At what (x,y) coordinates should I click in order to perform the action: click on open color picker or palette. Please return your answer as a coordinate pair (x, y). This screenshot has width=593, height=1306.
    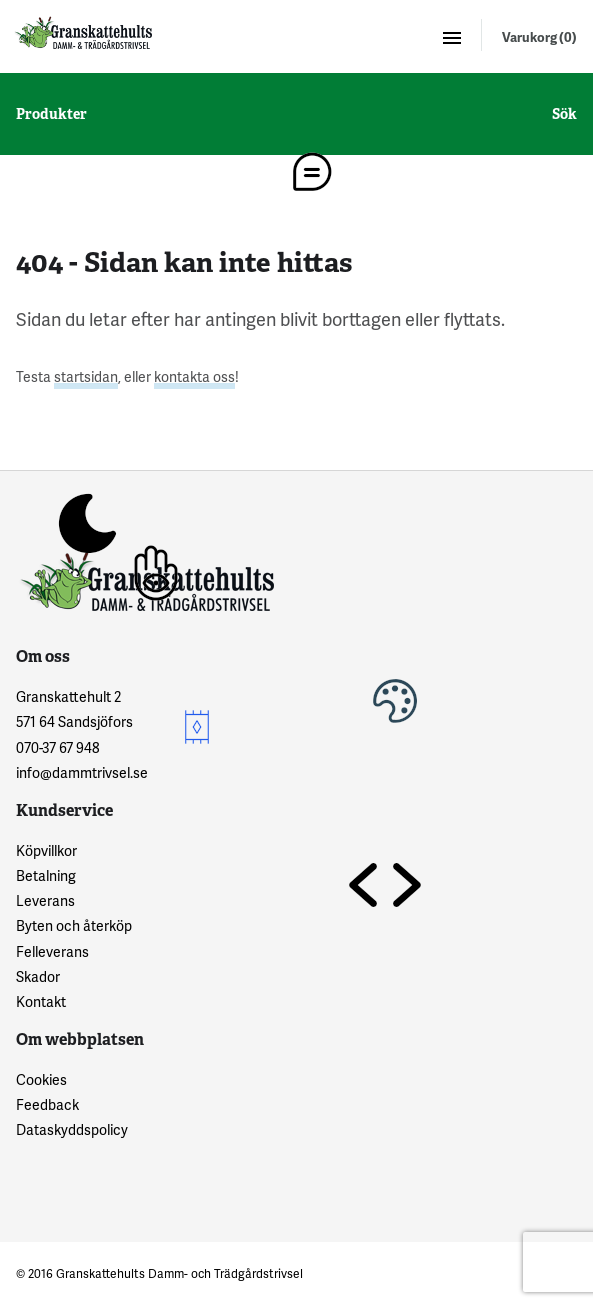
    Looking at the image, I should click on (395, 701).